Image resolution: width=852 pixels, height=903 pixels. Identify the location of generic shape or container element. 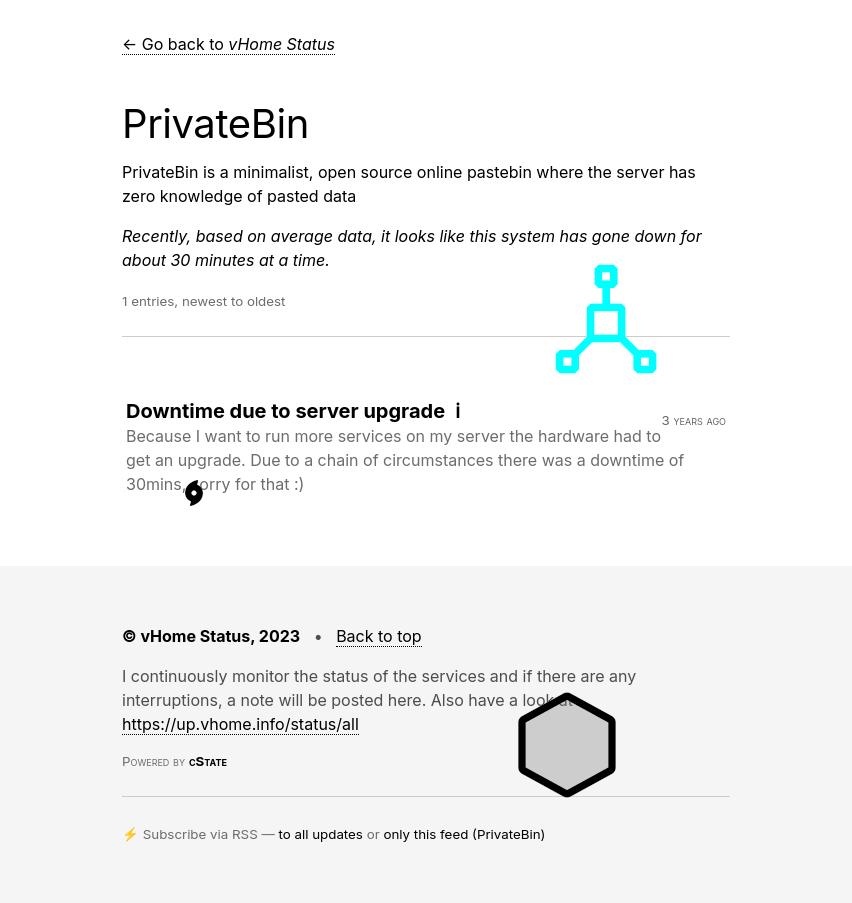
(567, 745).